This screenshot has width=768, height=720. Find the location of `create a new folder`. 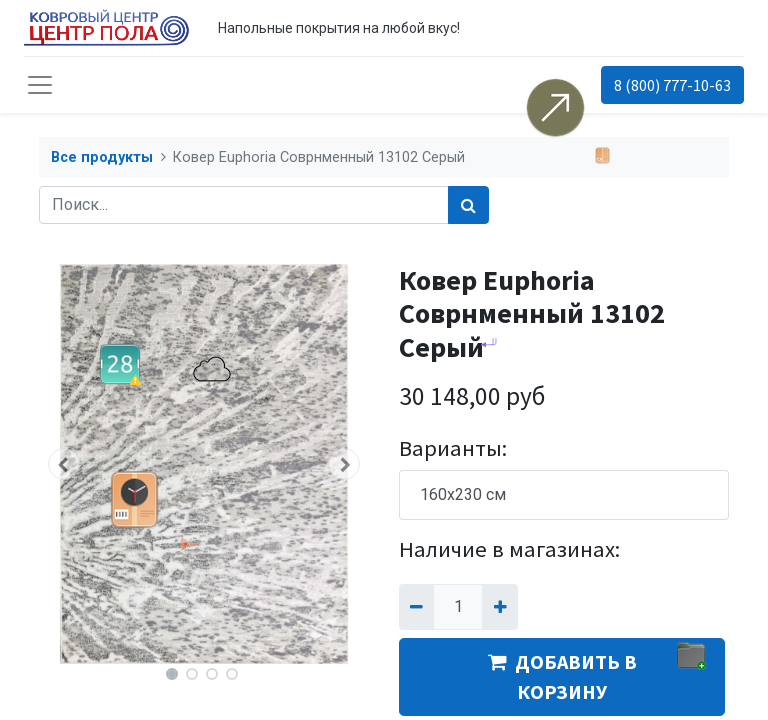

create a new folder is located at coordinates (691, 655).